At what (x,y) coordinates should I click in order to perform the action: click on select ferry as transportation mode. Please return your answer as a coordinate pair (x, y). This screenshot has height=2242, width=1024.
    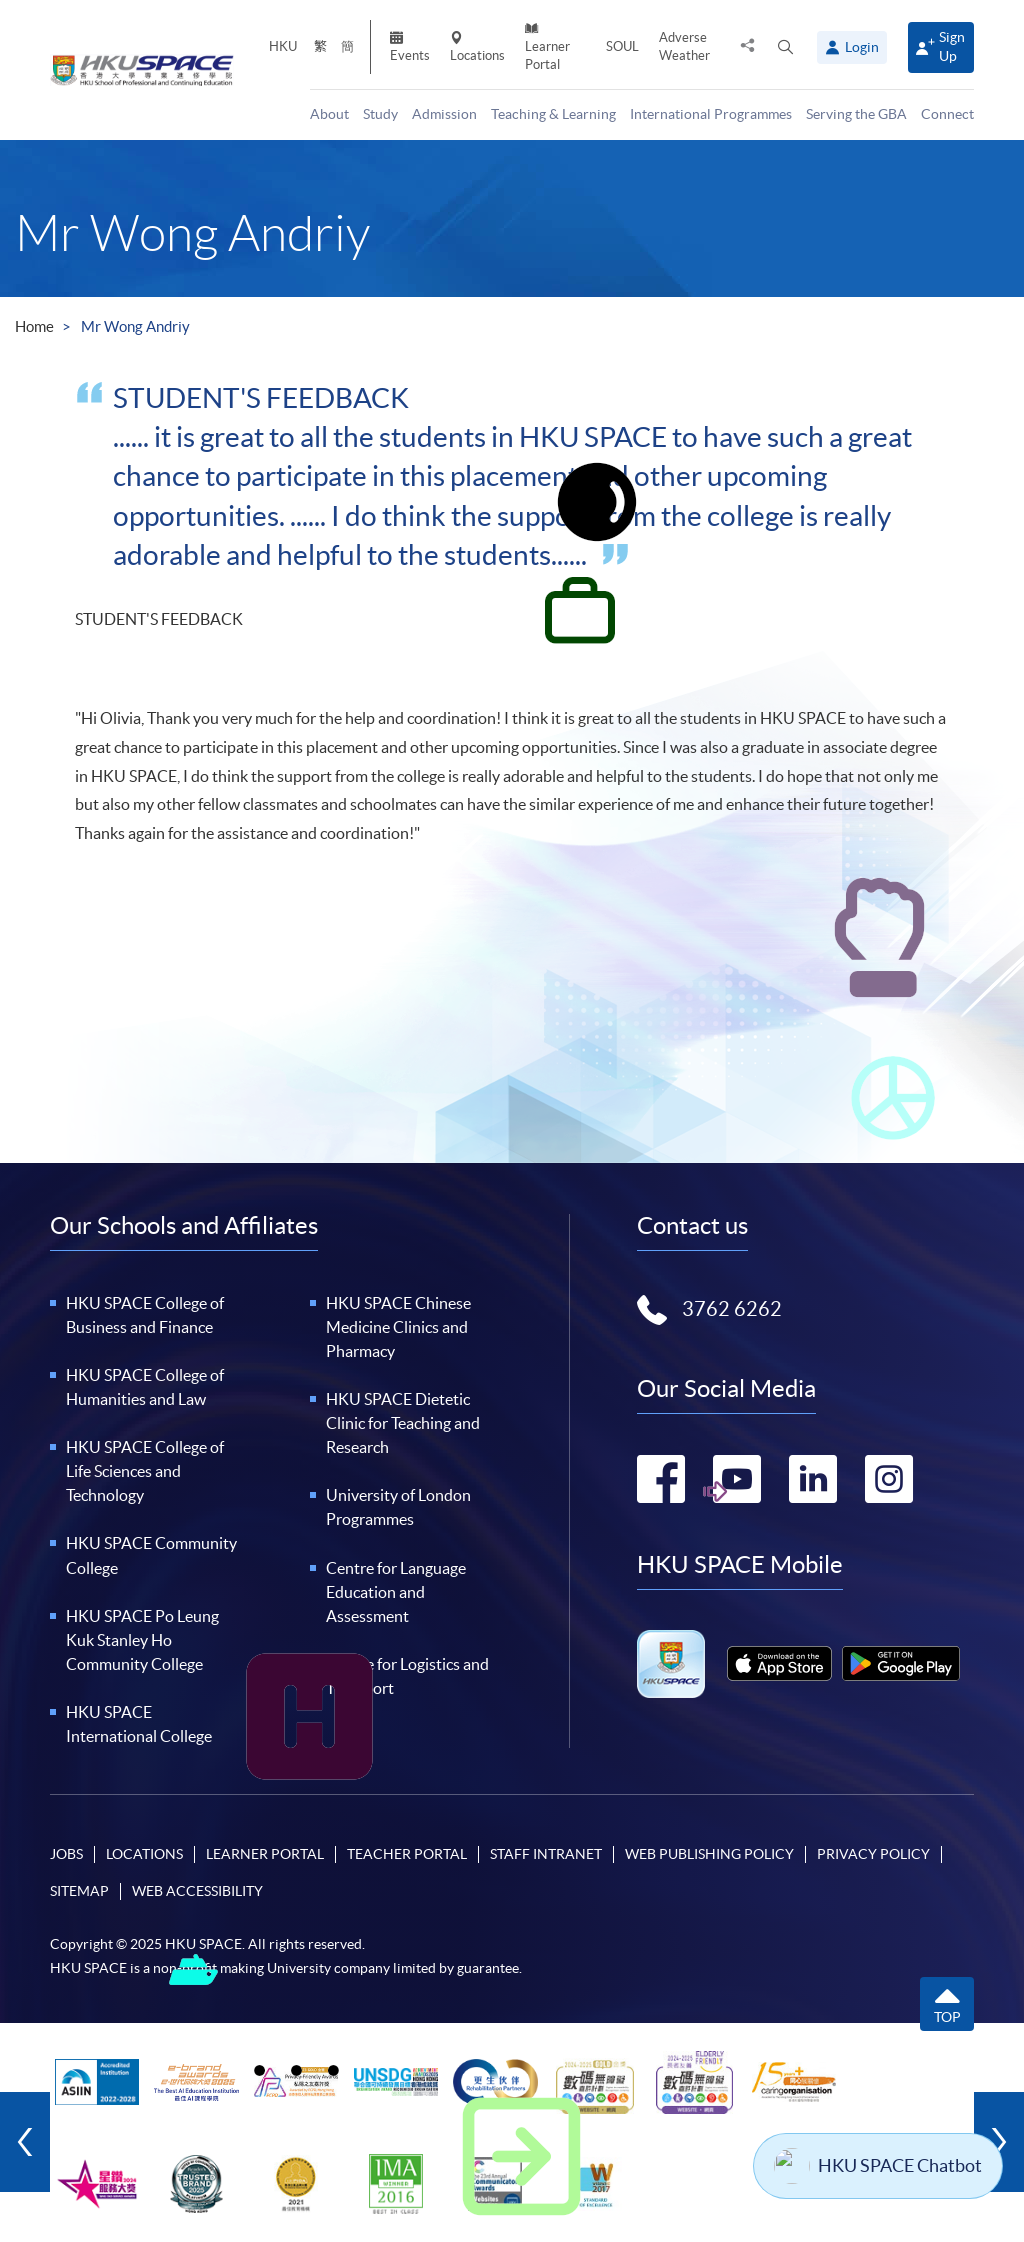
    Looking at the image, I should click on (193, 1969).